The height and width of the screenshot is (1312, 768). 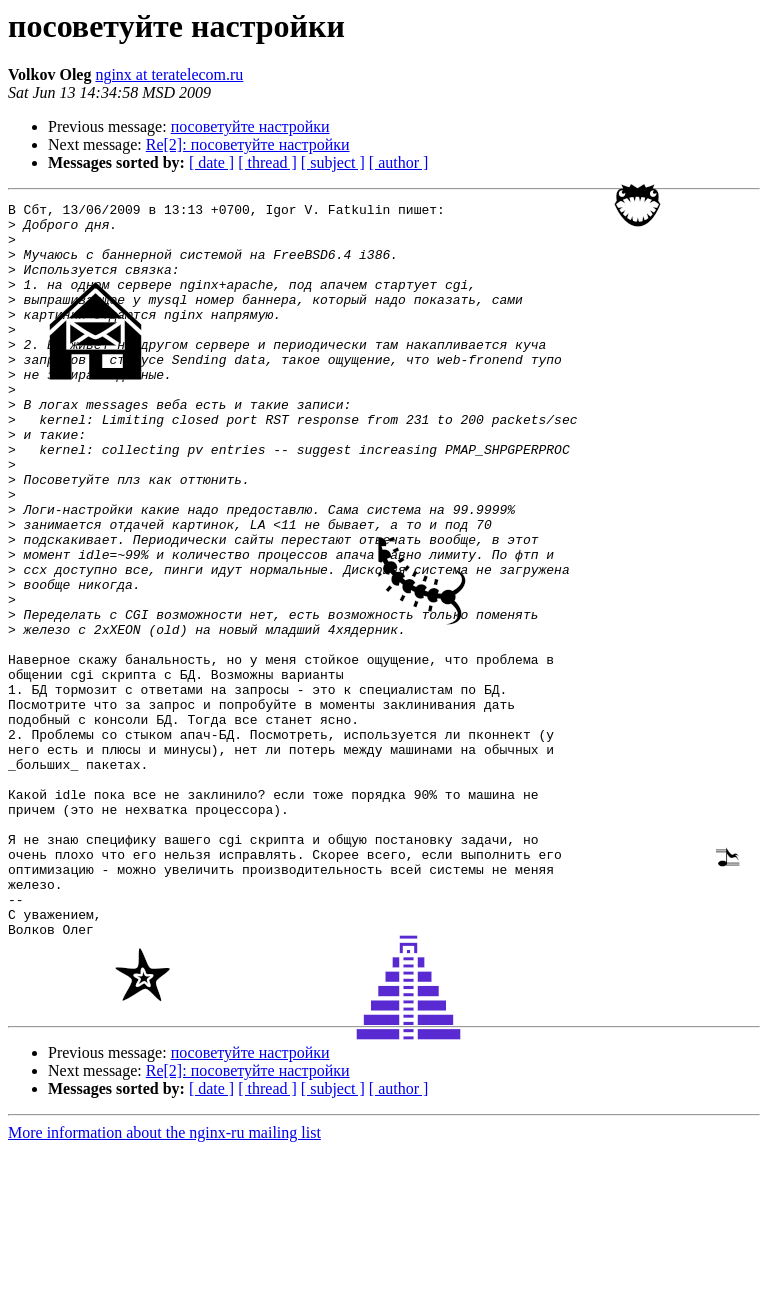 I want to click on indicates a beach or ocean-themed game level, so click(x=142, y=974).